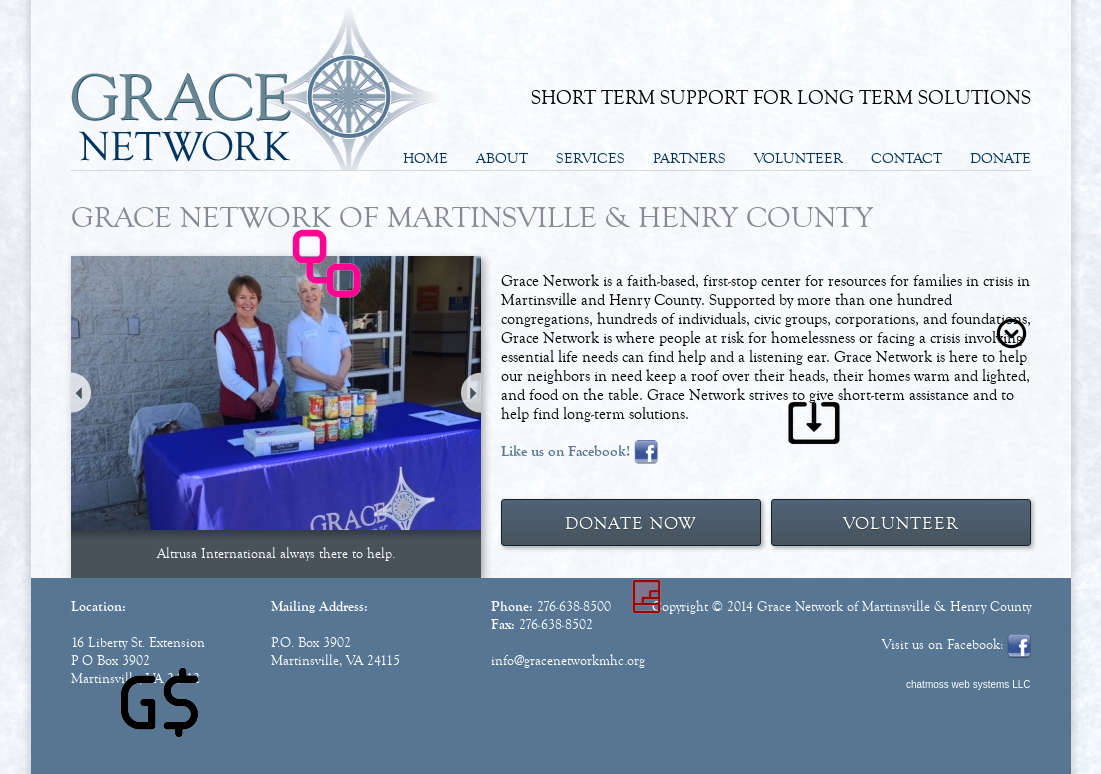 This screenshot has height=774, width=1101. I want to click on download a system update, so click(814, 423).